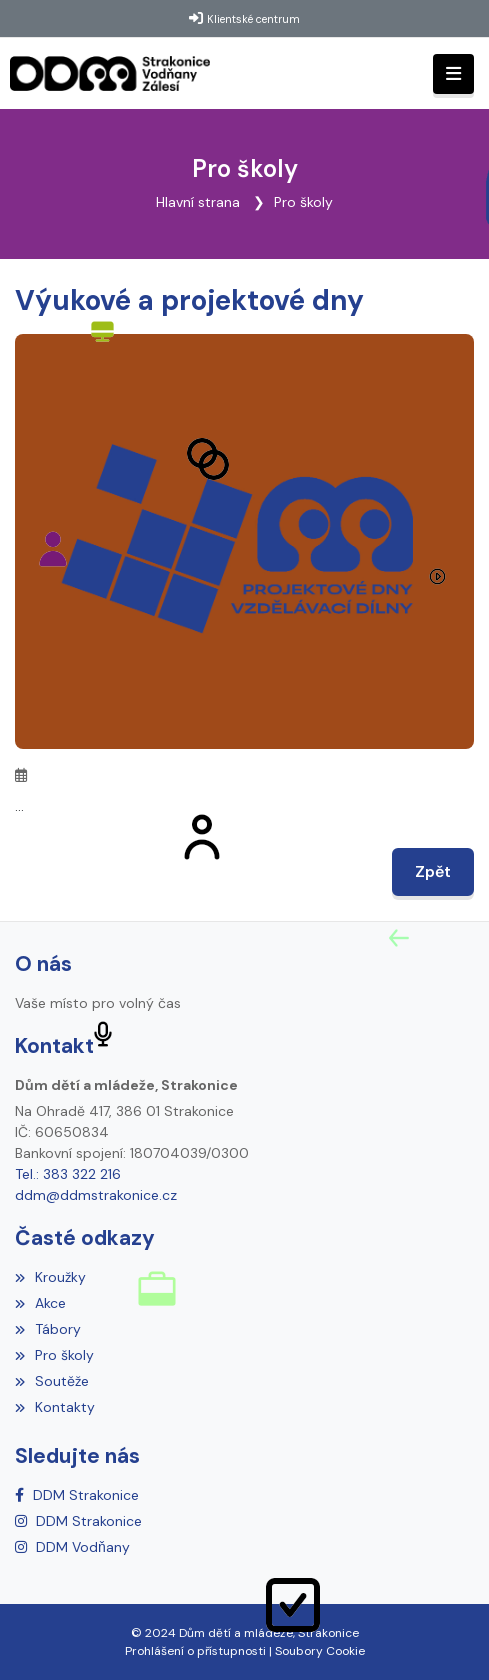 The image size is (489, 1680). I want to click on tap to use voice input, so click(103, 1034).